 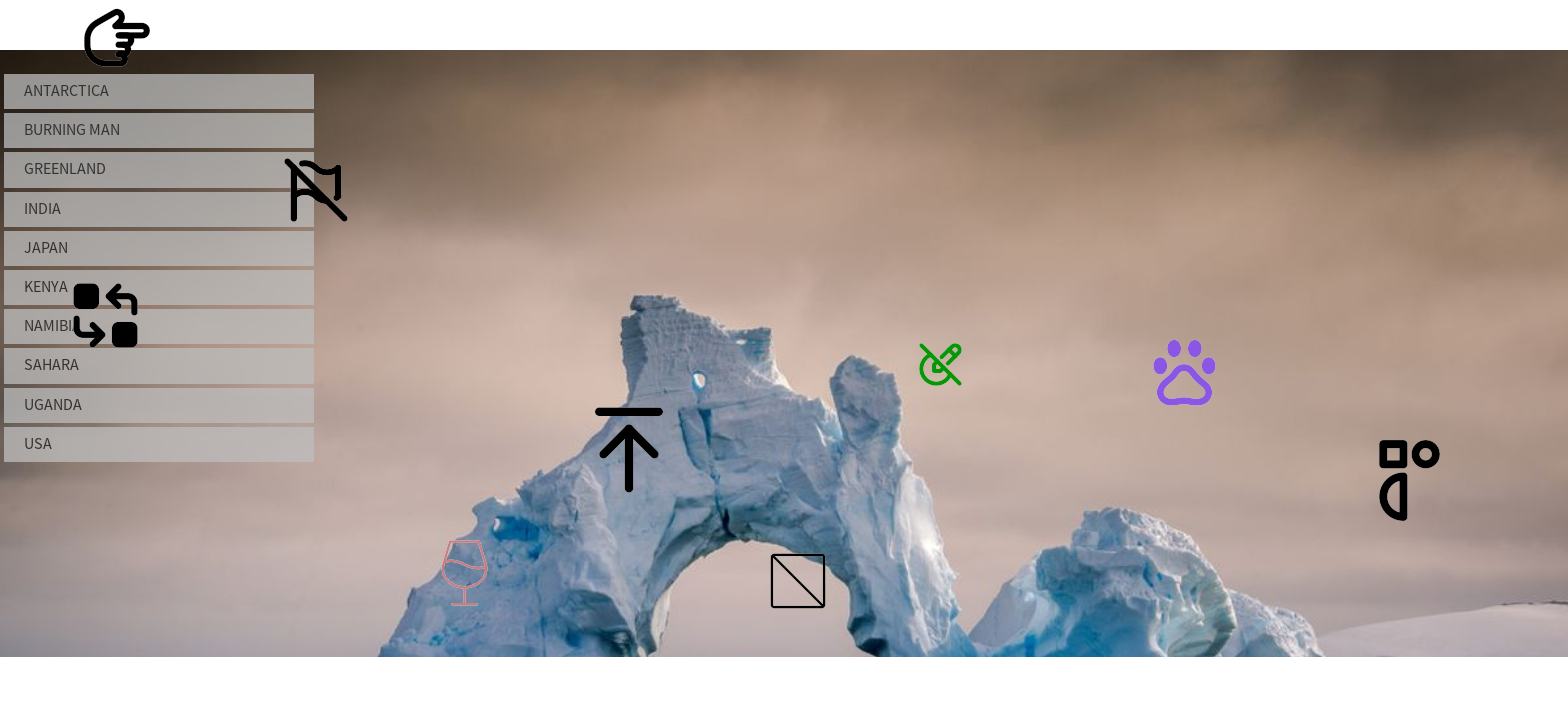 I want to click on browse wine selection, so click(x=464, y=570).